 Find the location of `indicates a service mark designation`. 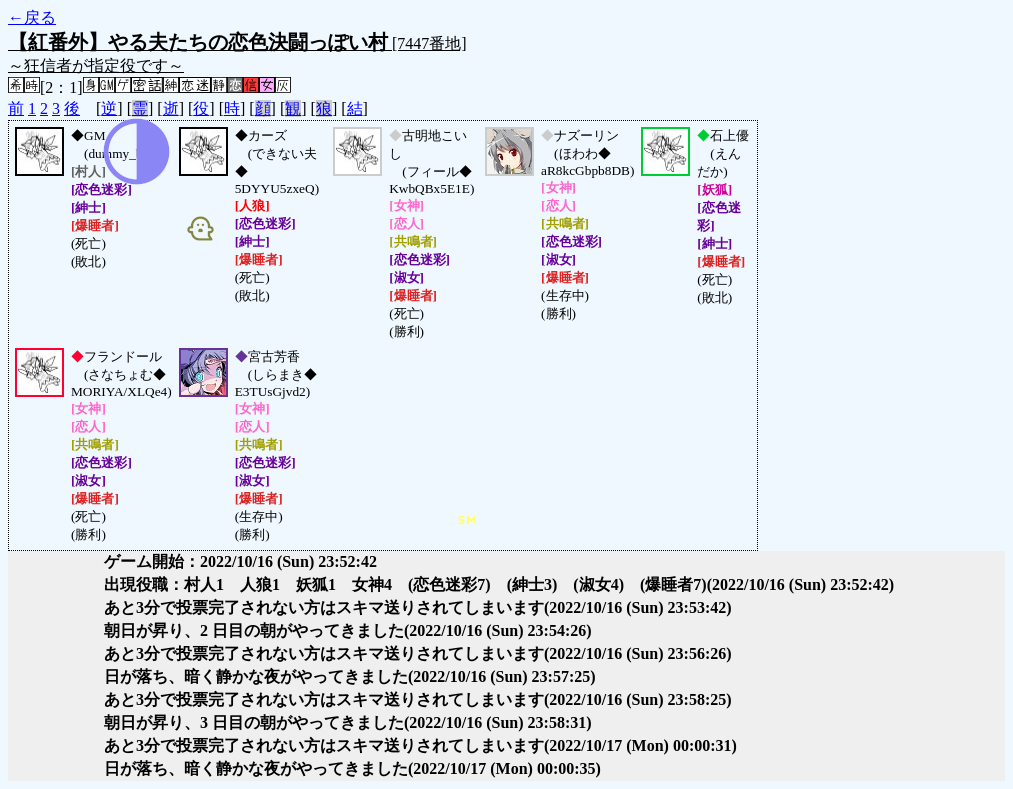

indicates a service mark designation is located at coordinates (467, 520).